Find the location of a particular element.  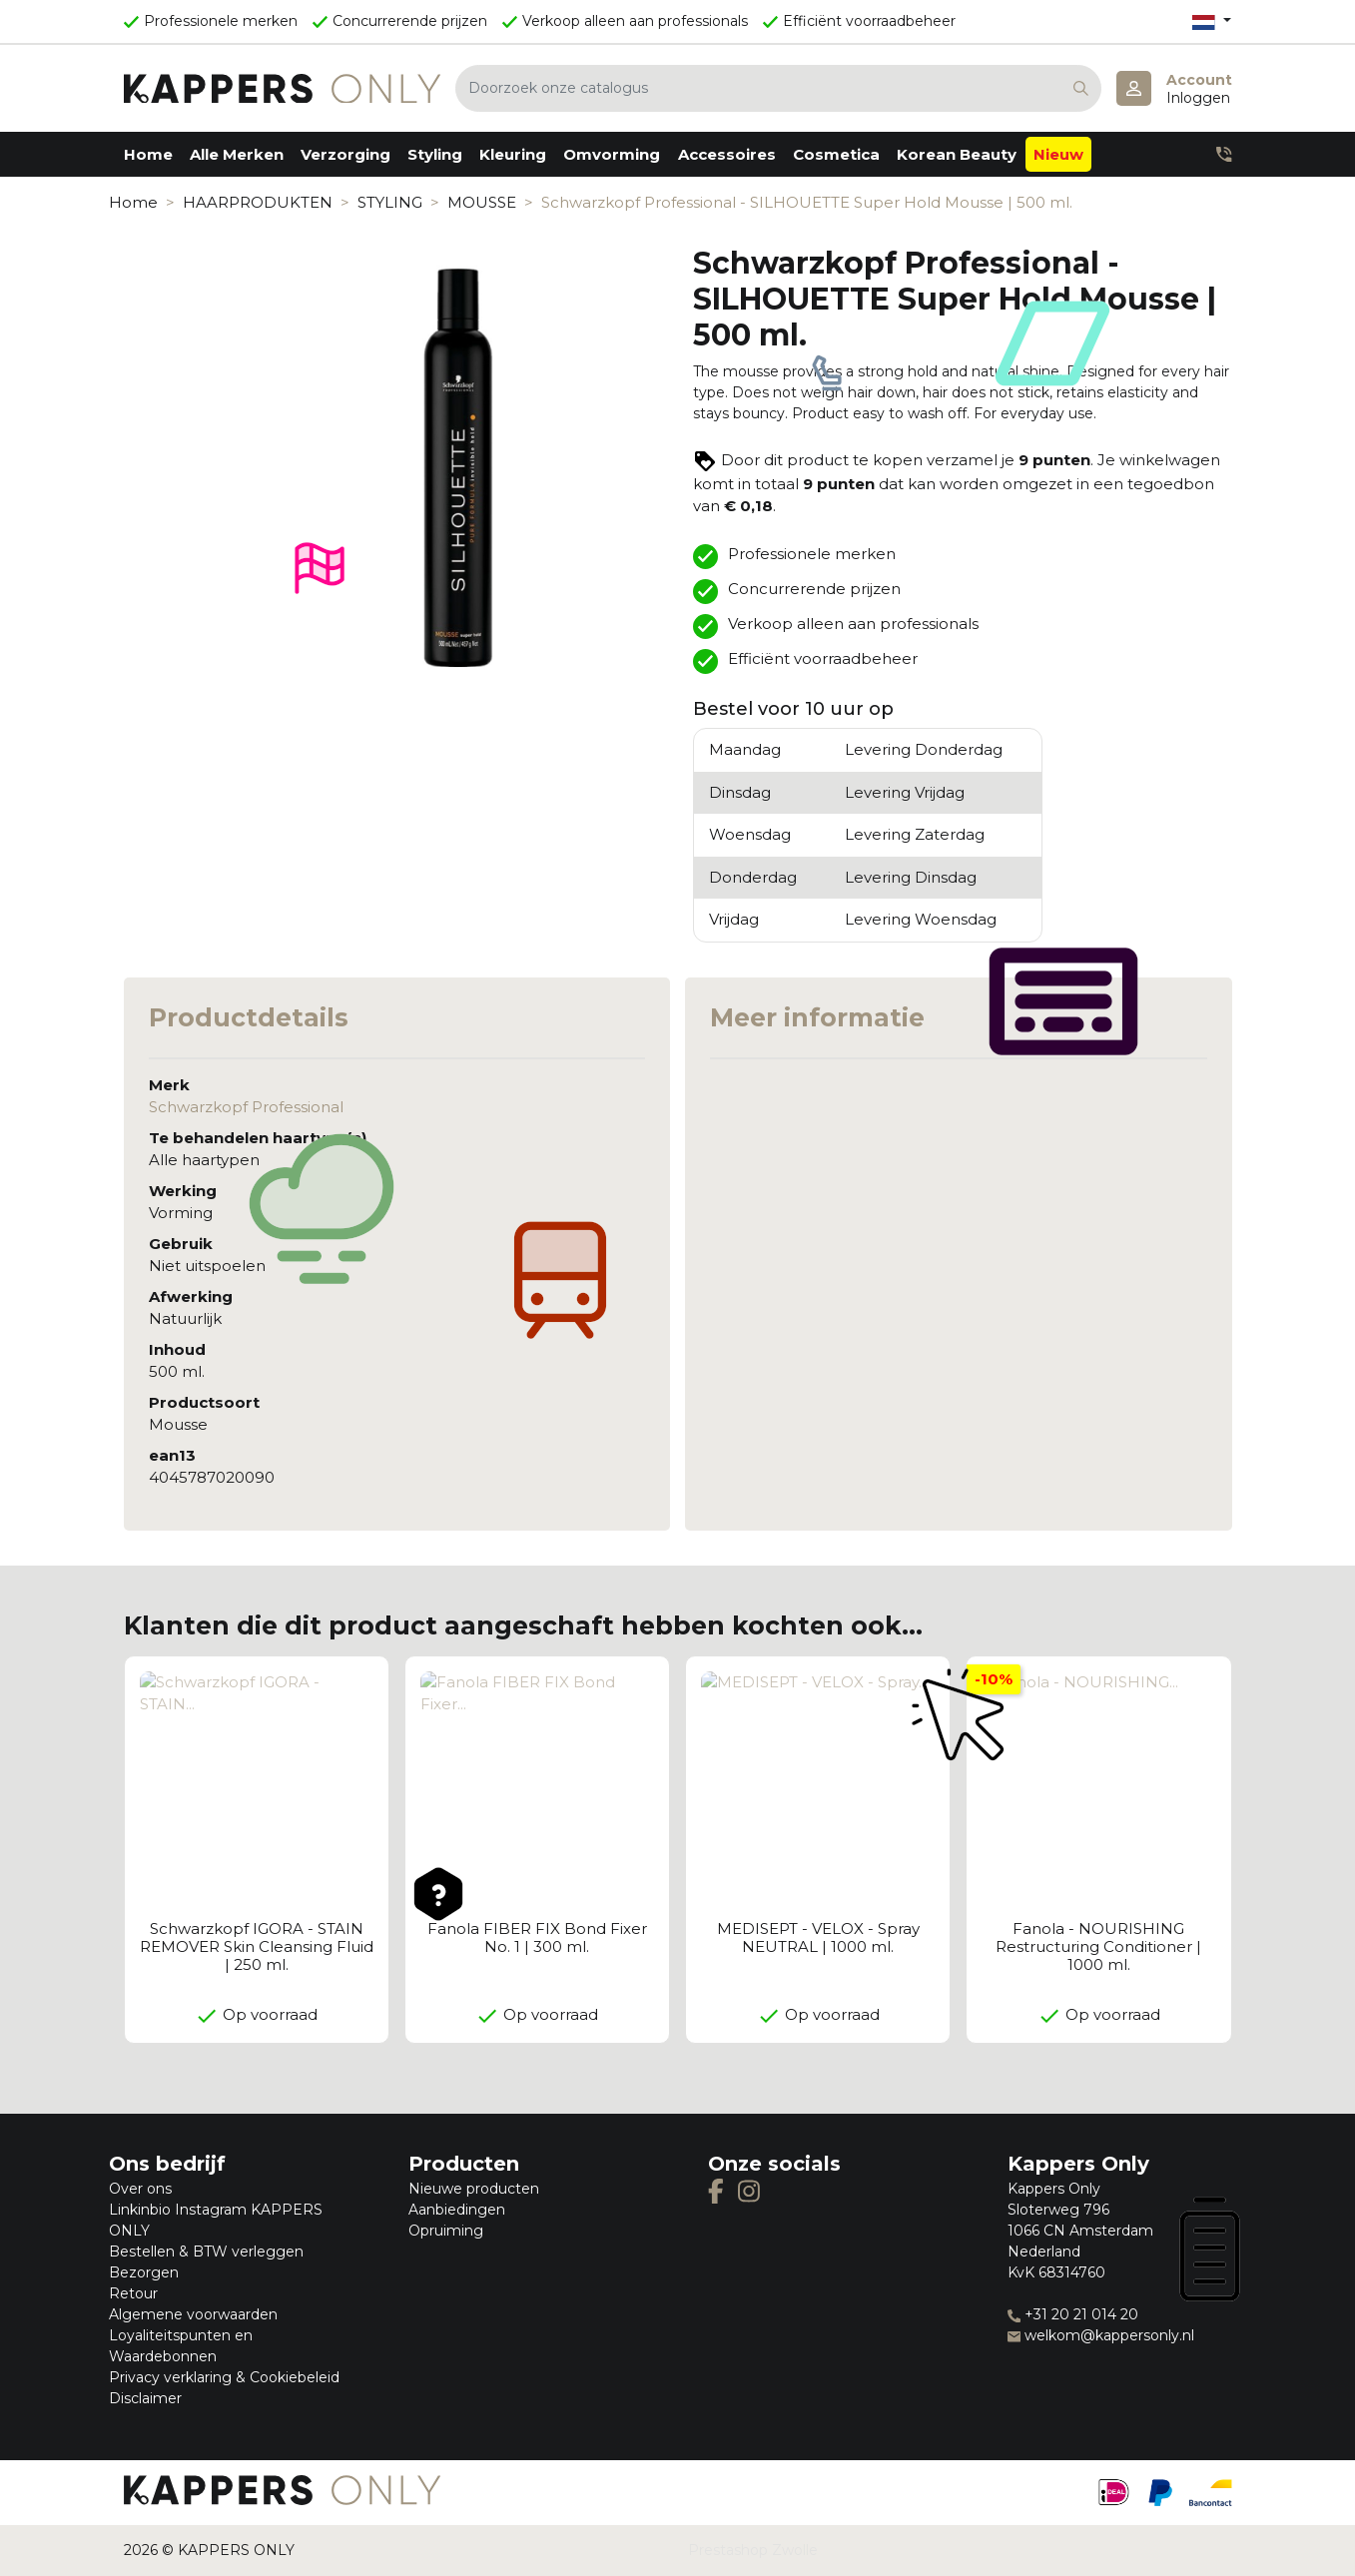

indicates foggy weather conditions is located at coordinates (322, 1206).